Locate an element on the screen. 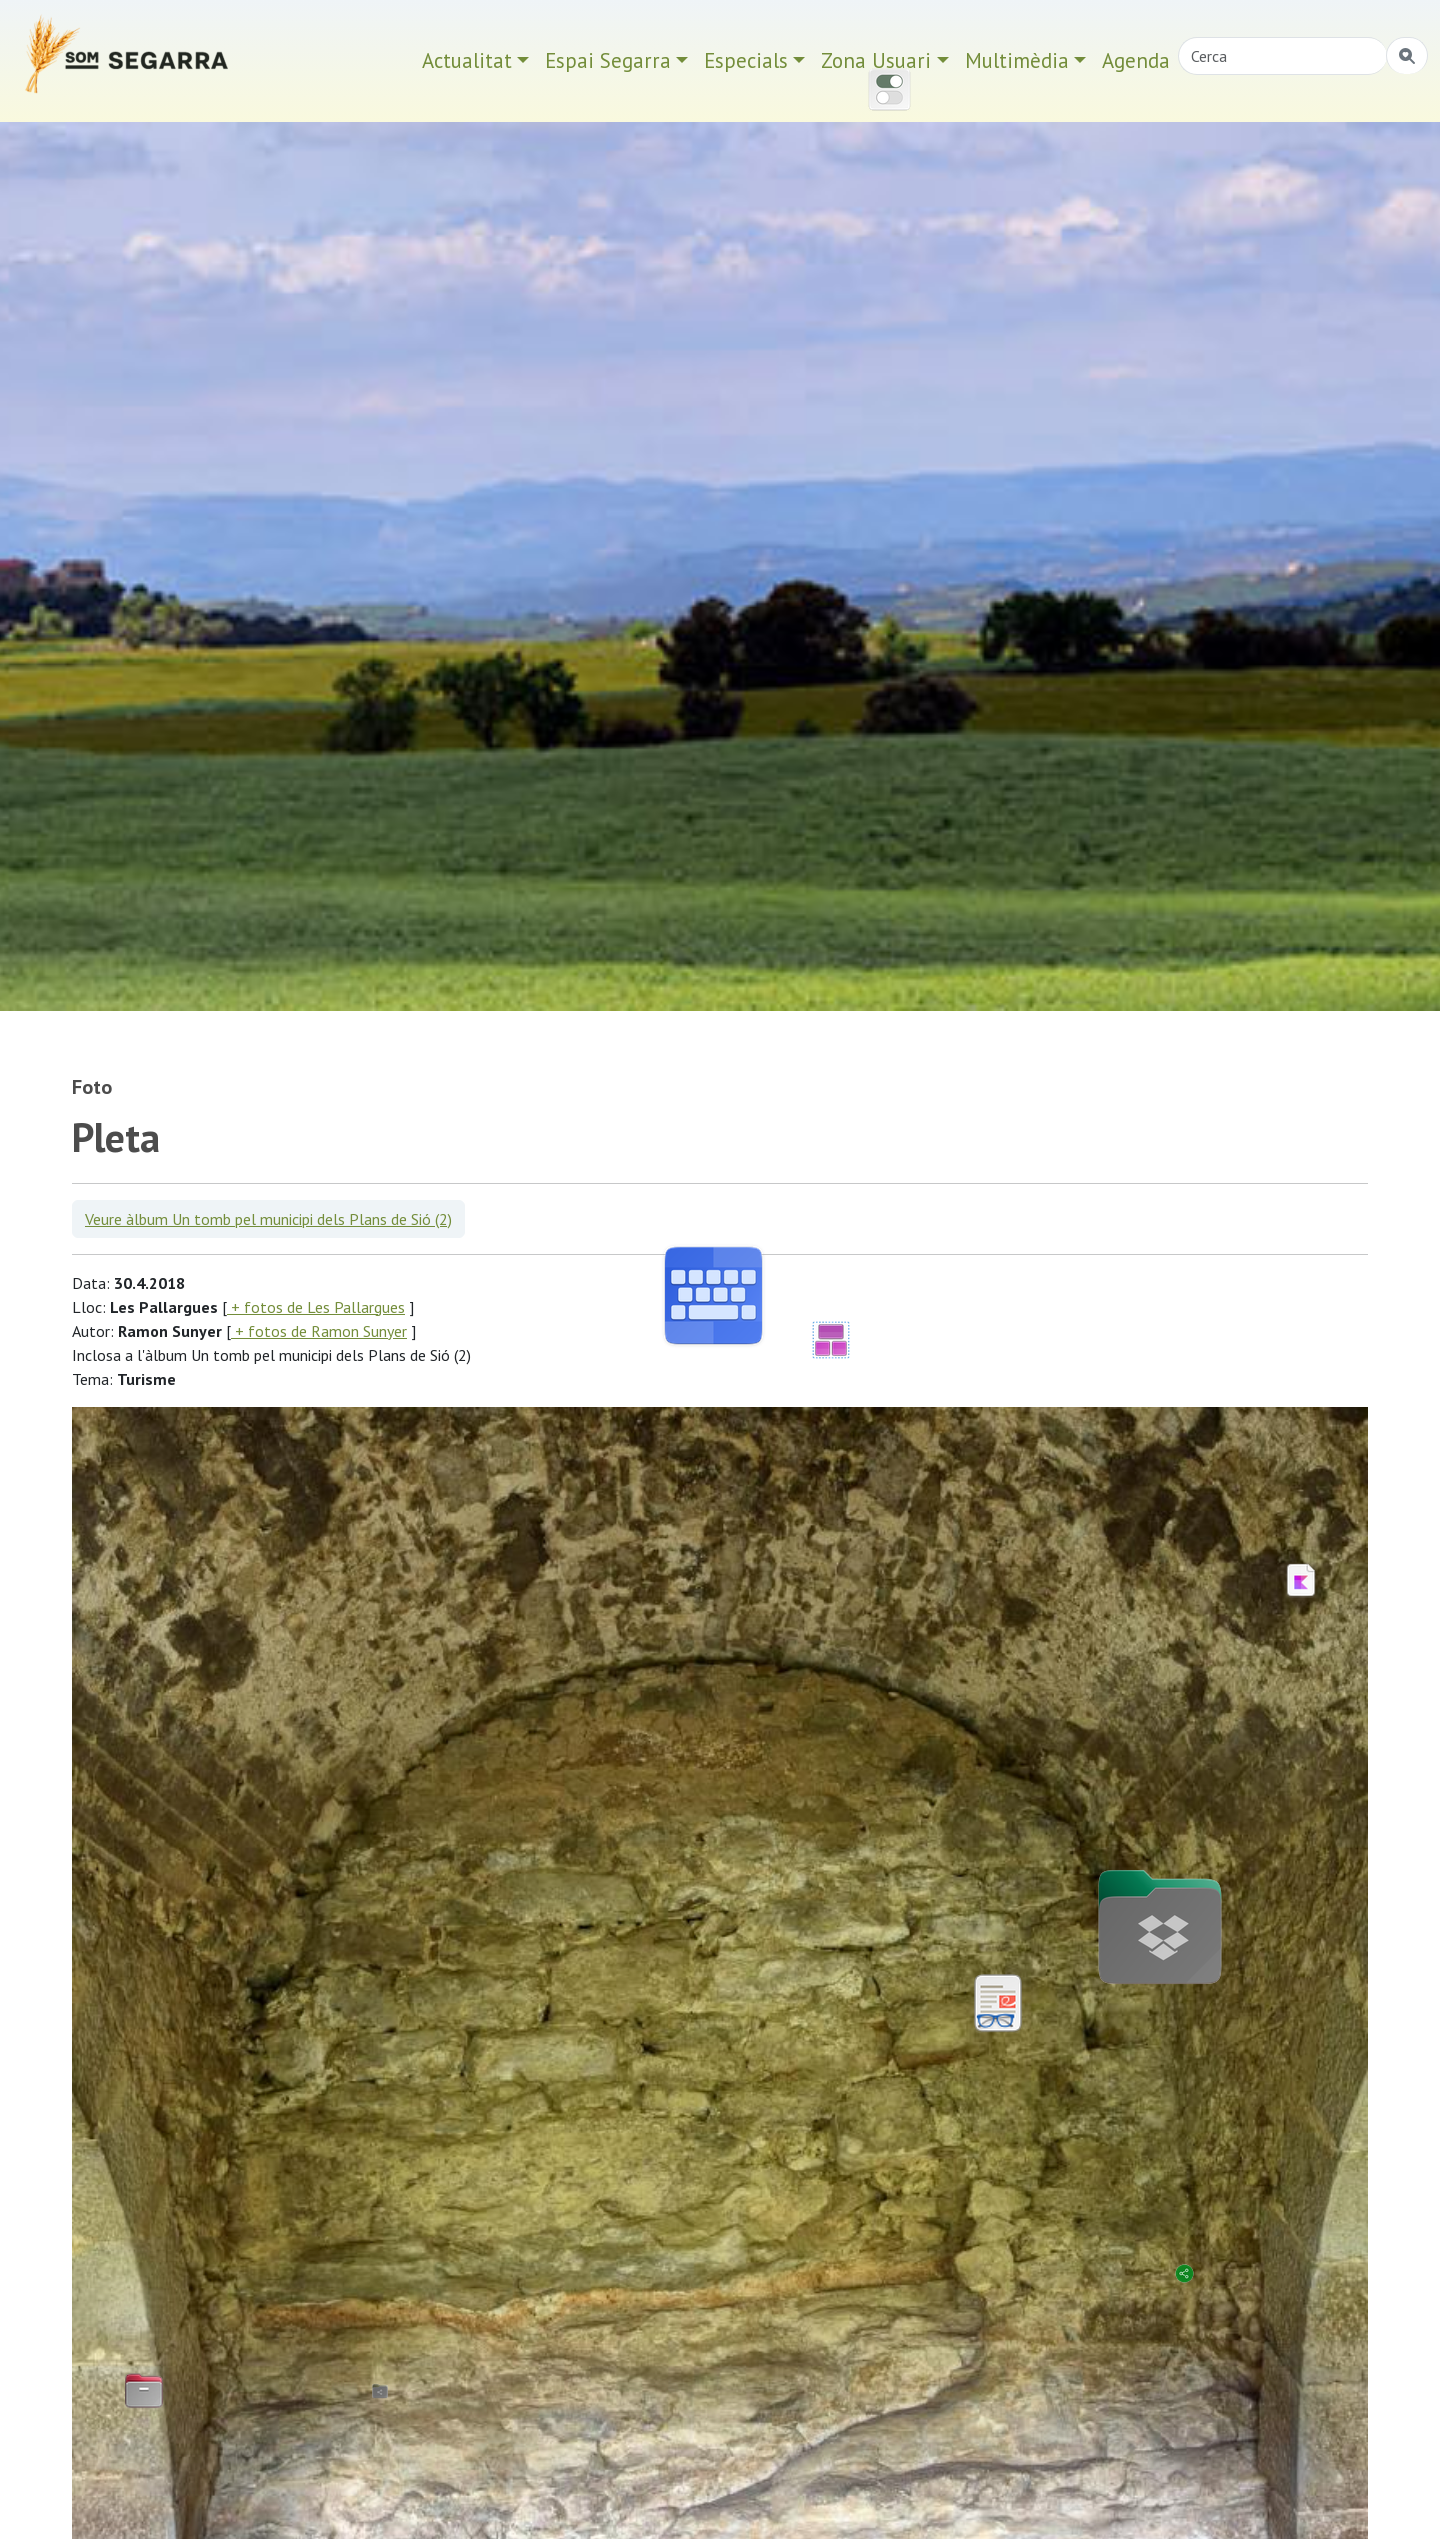 The width and height of the screenshot is (1440, 2539). open your Dropbox synced folder is located at coordinates (1160, 1927).